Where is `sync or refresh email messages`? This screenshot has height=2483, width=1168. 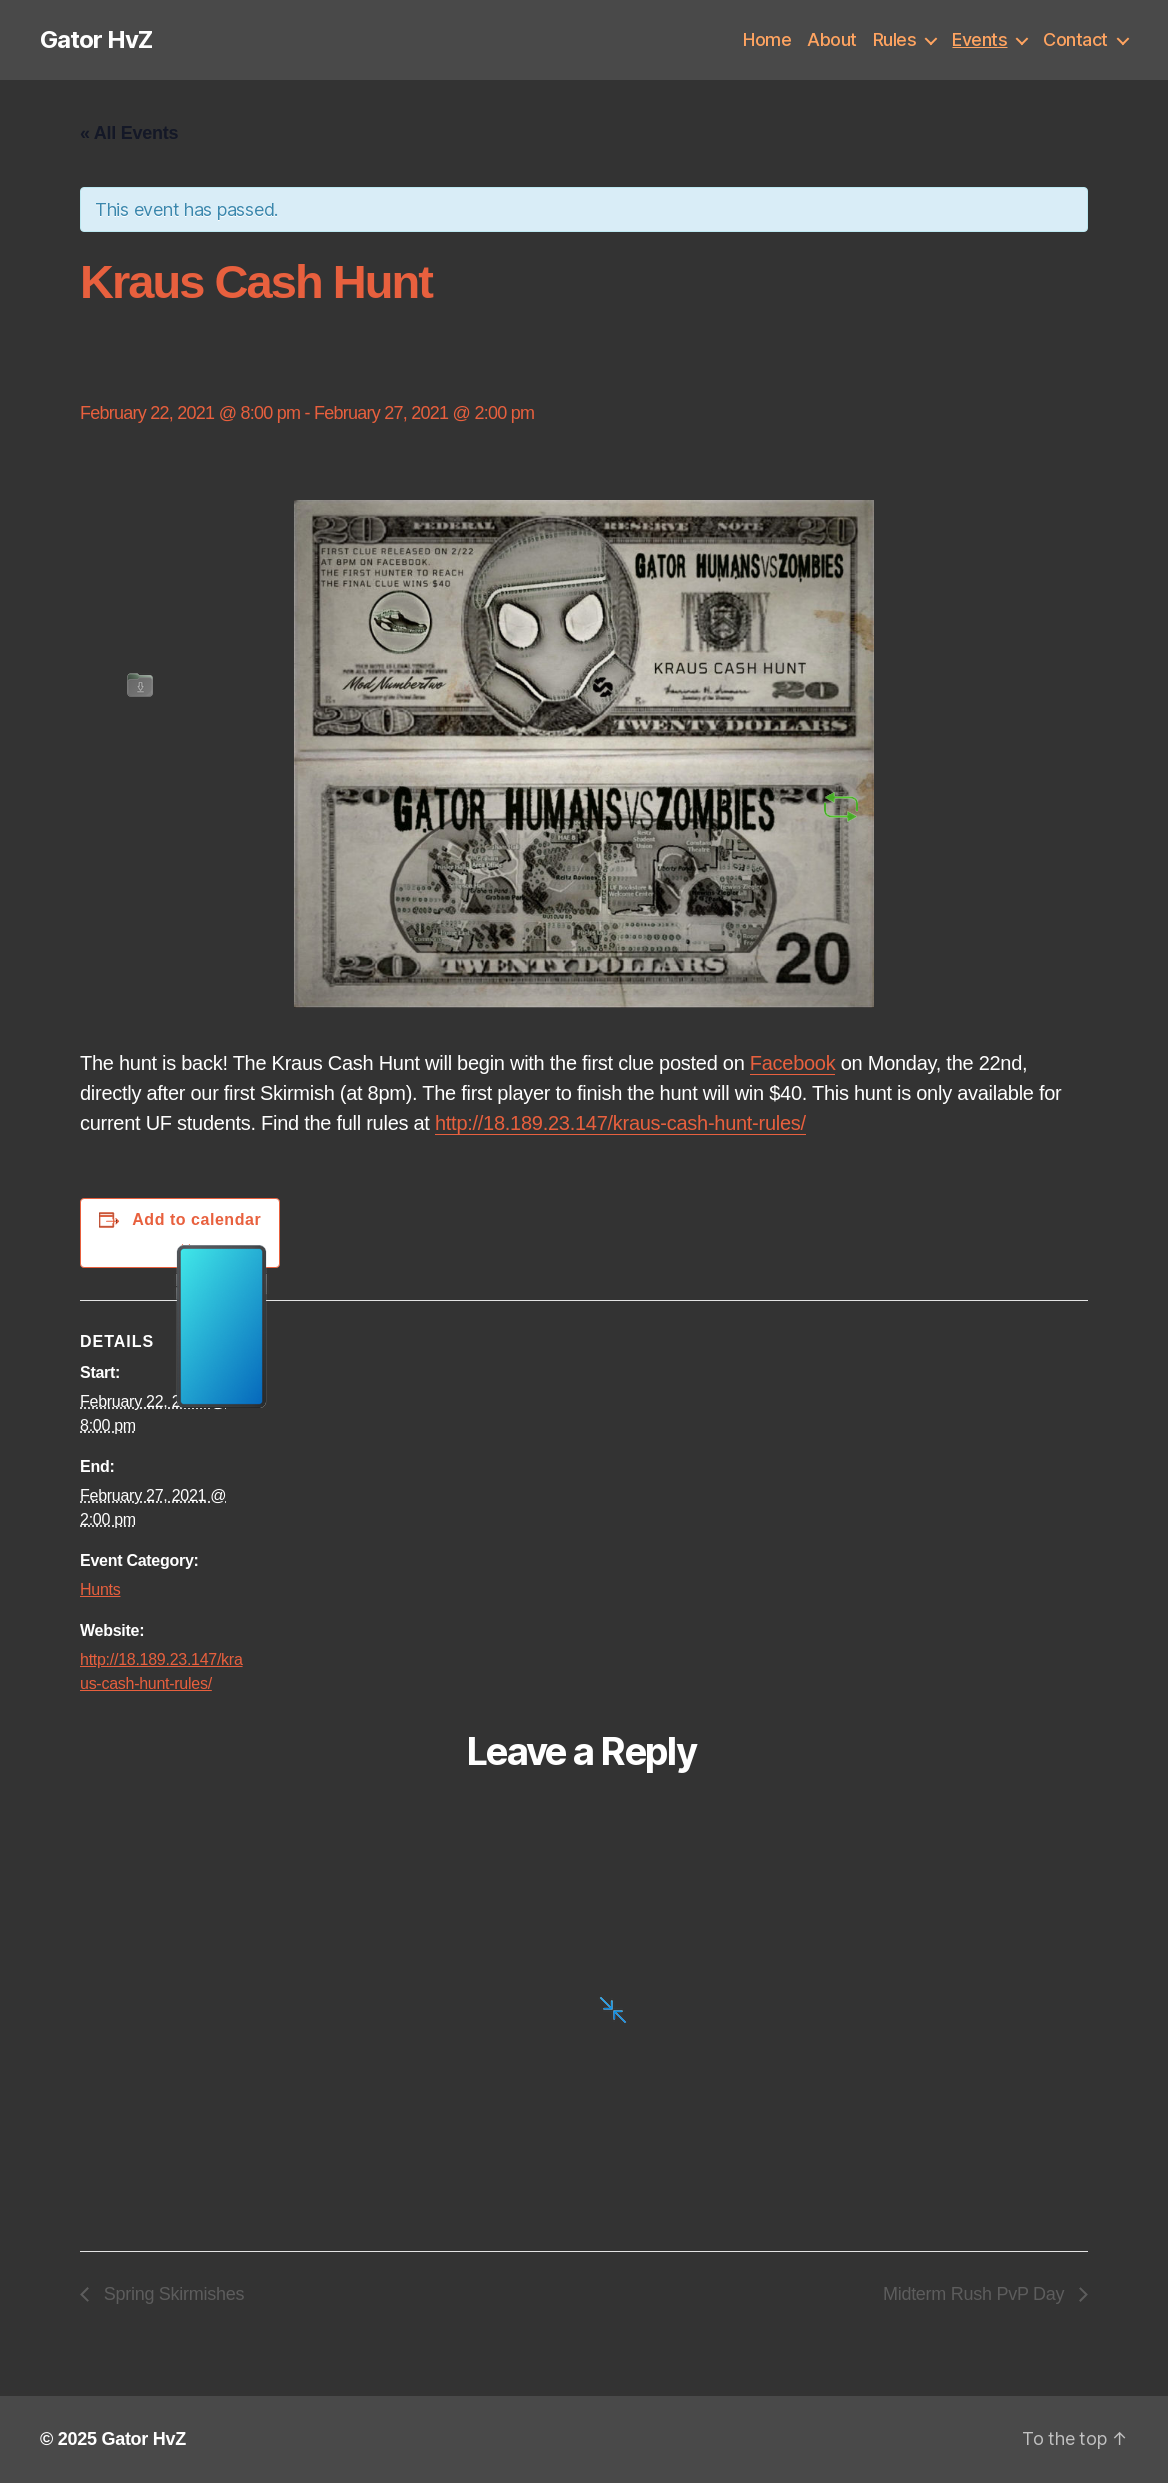 sync or refresh email messages is located at coordinates (841, 807).